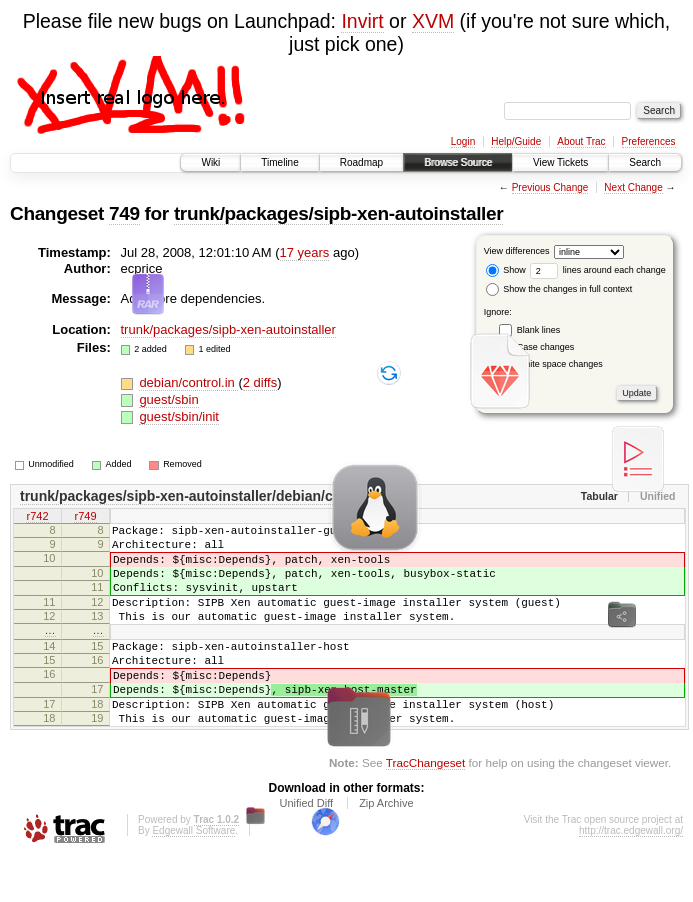 This screenshot has height=902, width=693. Describe the element at coordinates (148, 294) in the screenshot. I see `a compressed RAR archive file` at that location.